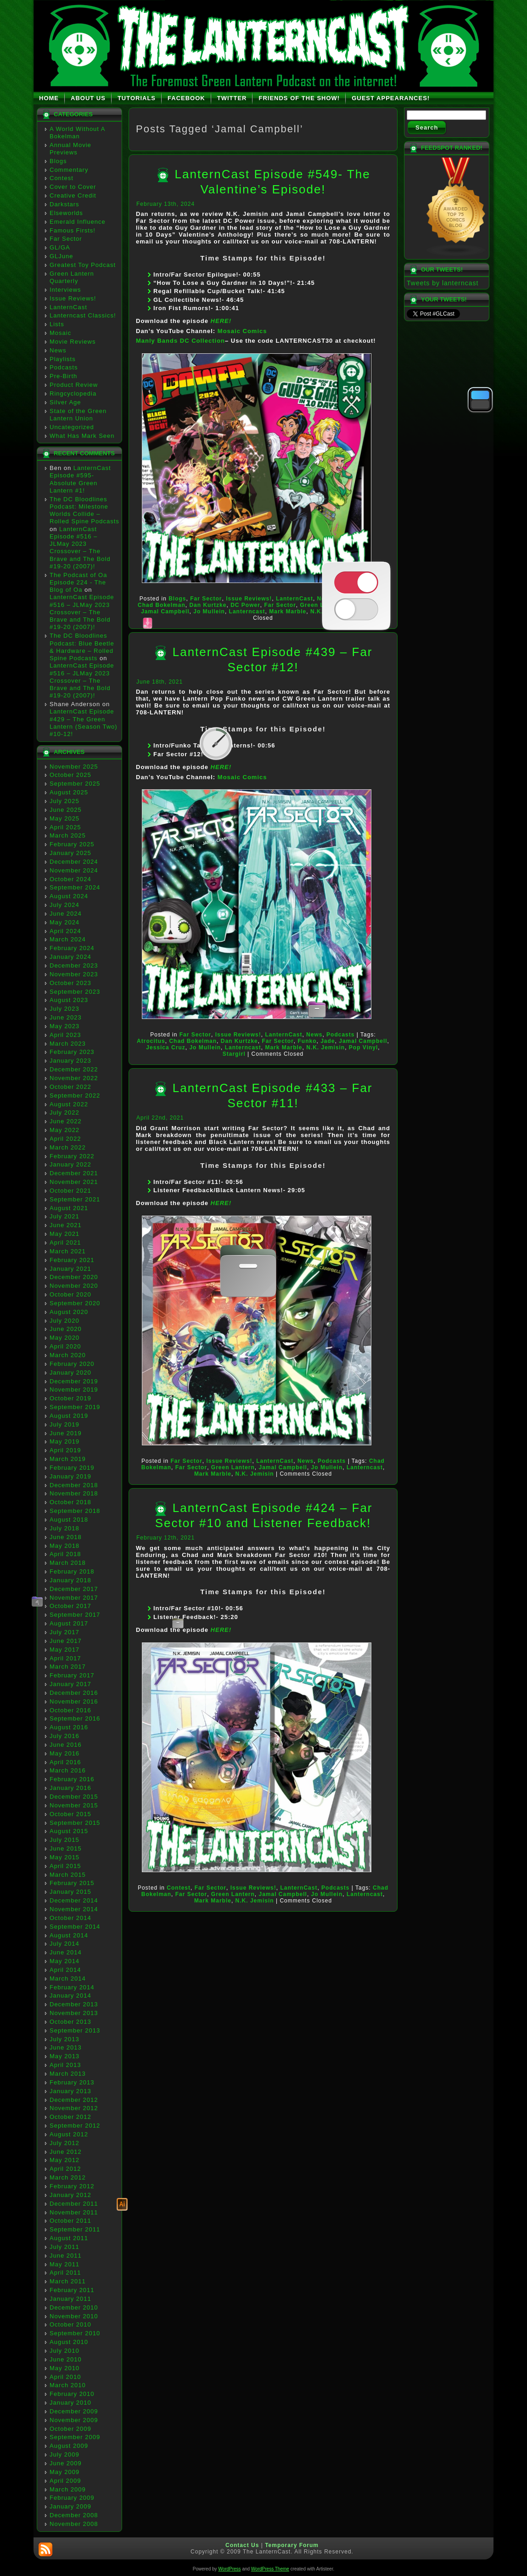 Image resolution: width=527 pixels, height=2576 pixels. What do you see at coordinates (147, 623) in the screenshot?
I see `open synaptic package manager` at bounding box center [147, 623].